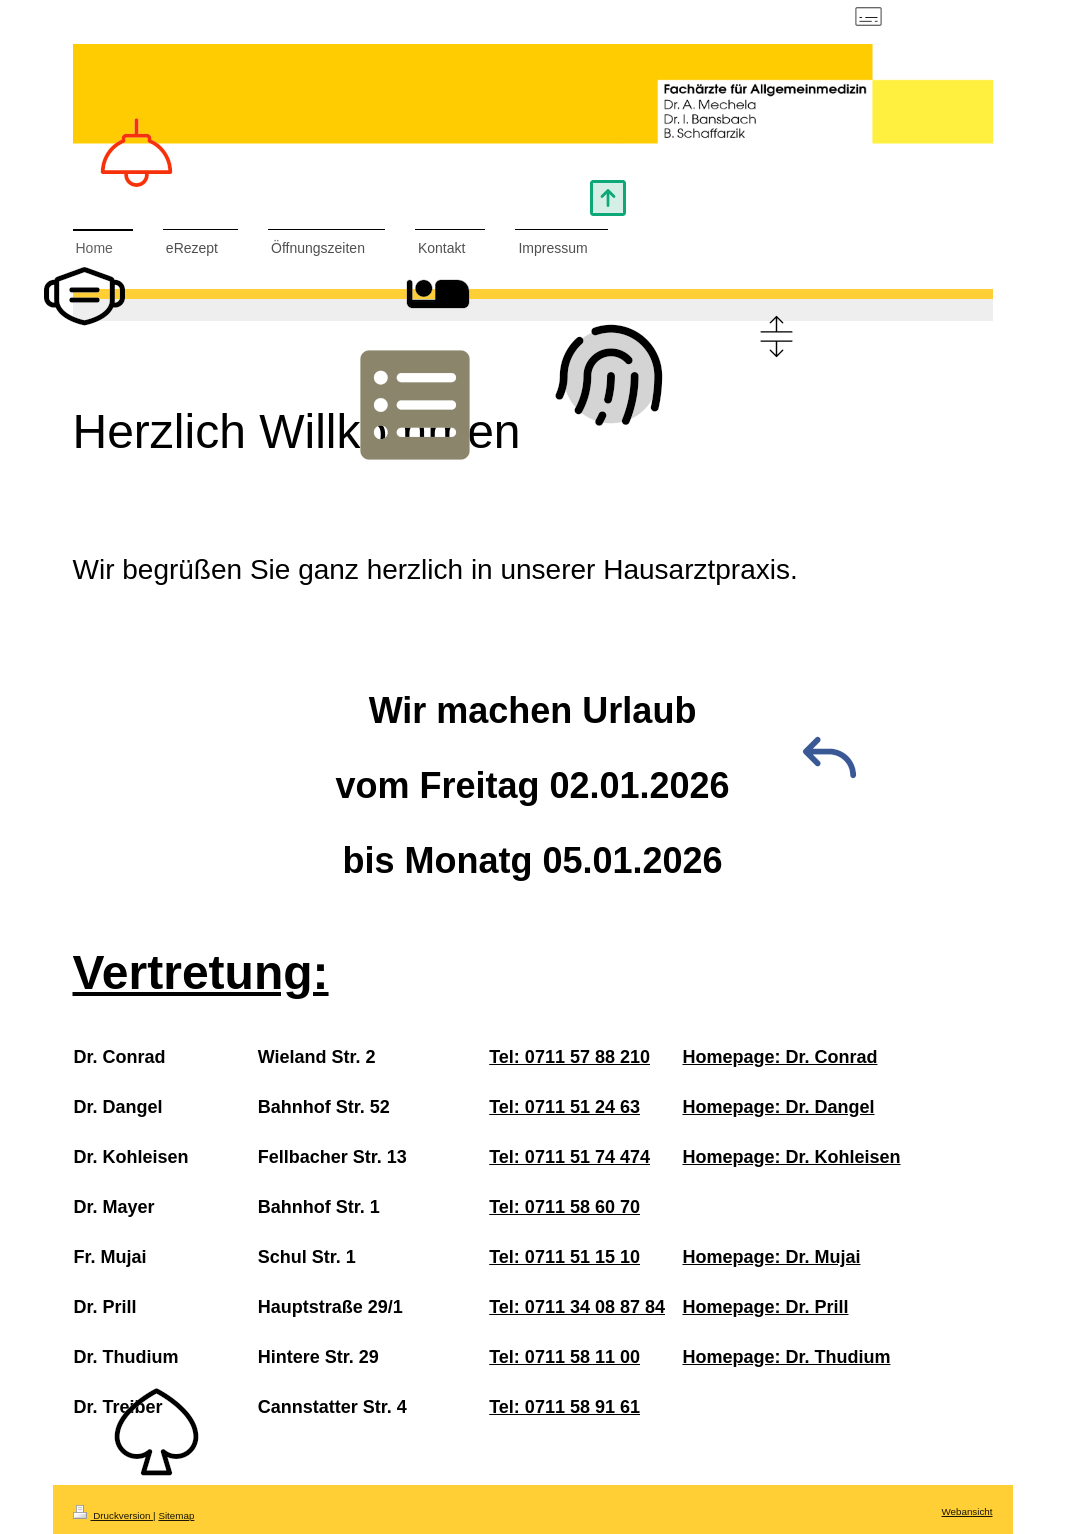 The width and height of the screenshot is (1065, 1534). What do you see at coordinates (776, 336) in the screenshot?
I see `split view vertically` at bounding box center [776, 336].